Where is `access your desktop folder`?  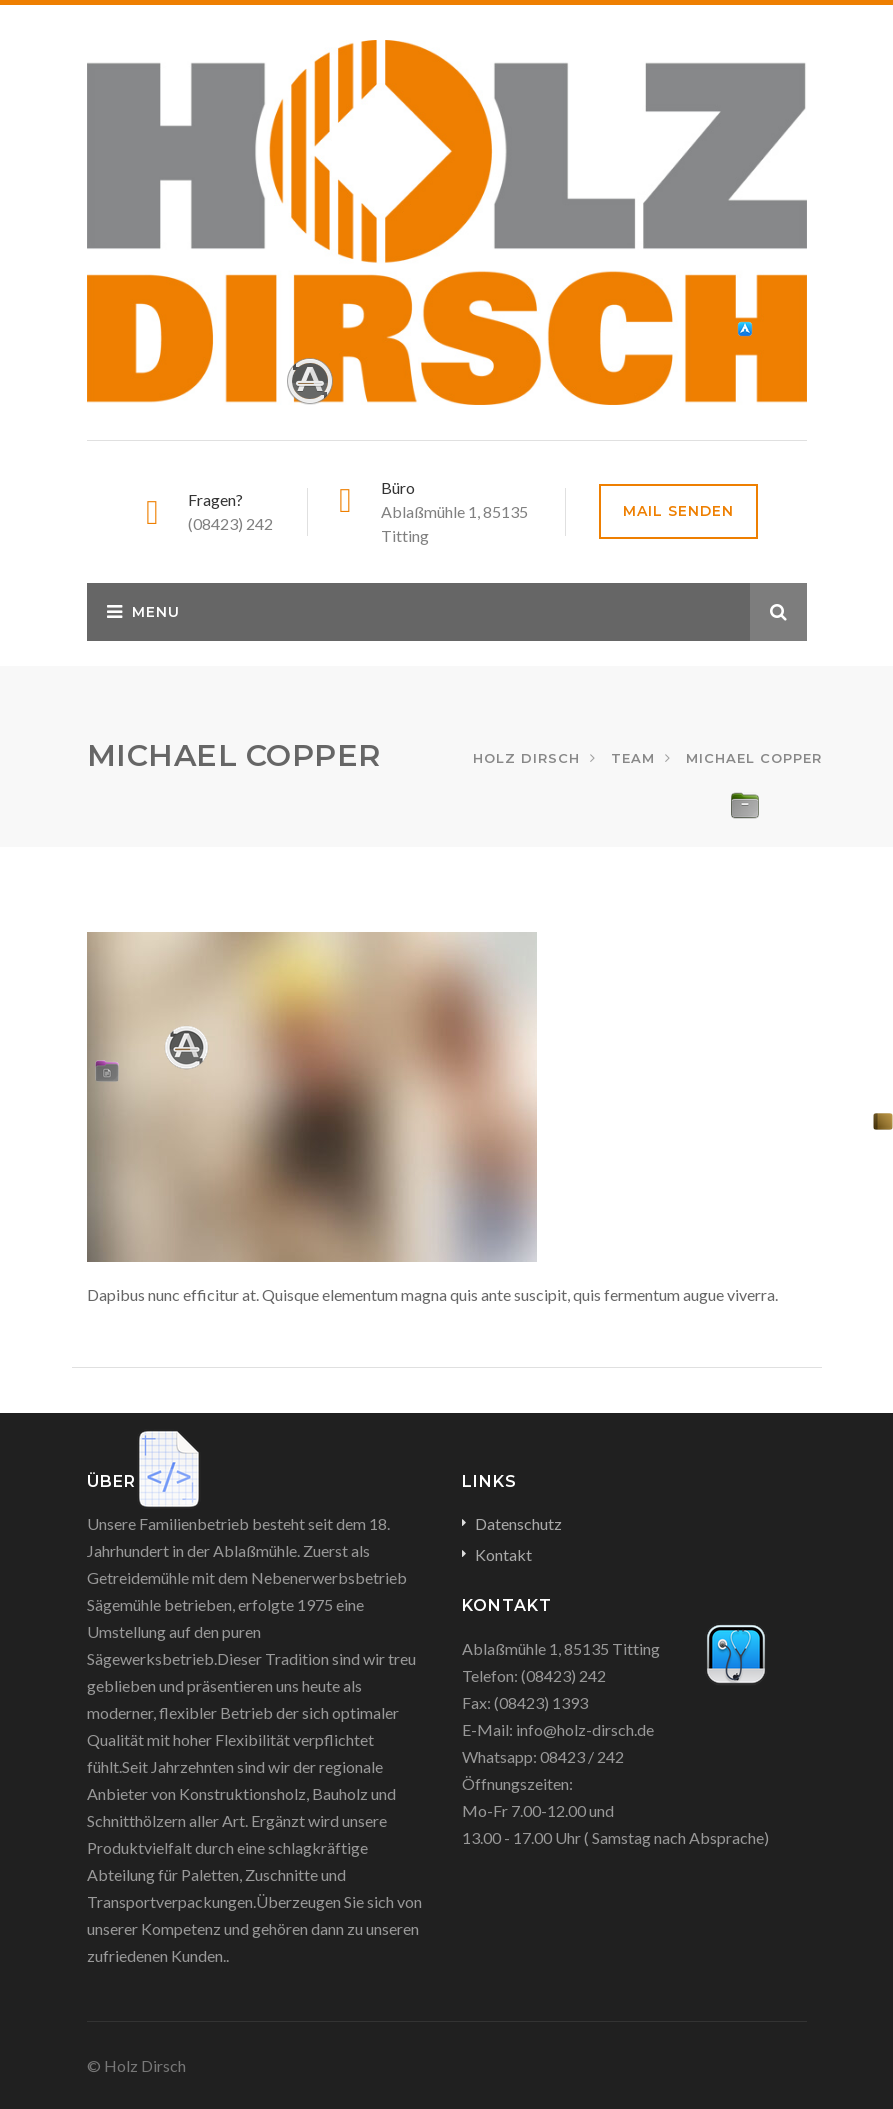
access your desktop folder is located at coordinates (883, 1121).